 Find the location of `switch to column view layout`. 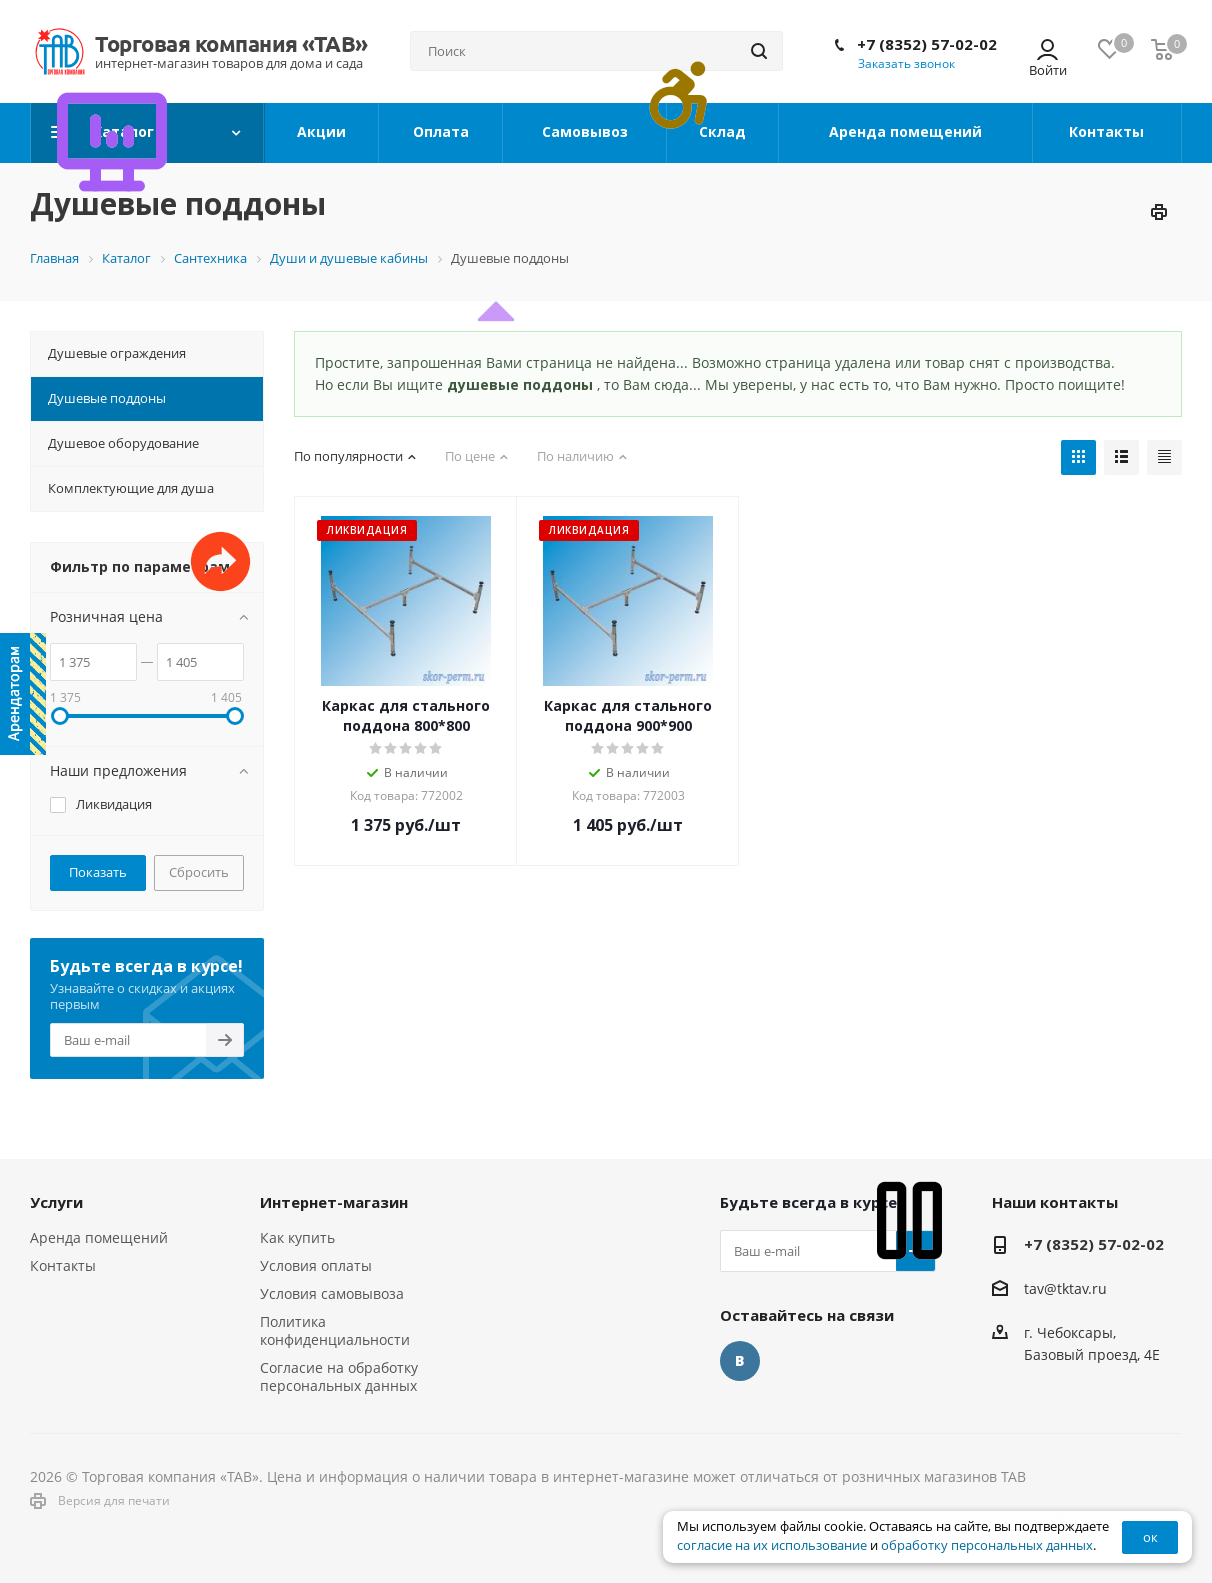

switch to column view layout is located at coordinates (909, 1220).